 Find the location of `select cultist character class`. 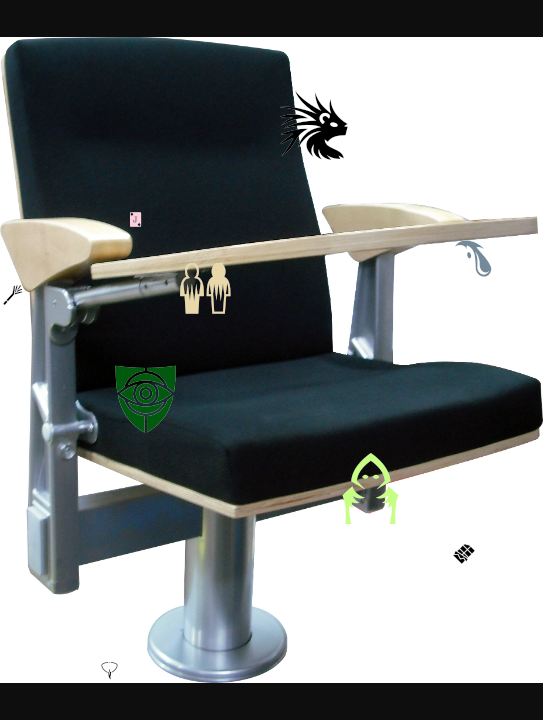

select cultist character class is located at coordinates (370, 488).